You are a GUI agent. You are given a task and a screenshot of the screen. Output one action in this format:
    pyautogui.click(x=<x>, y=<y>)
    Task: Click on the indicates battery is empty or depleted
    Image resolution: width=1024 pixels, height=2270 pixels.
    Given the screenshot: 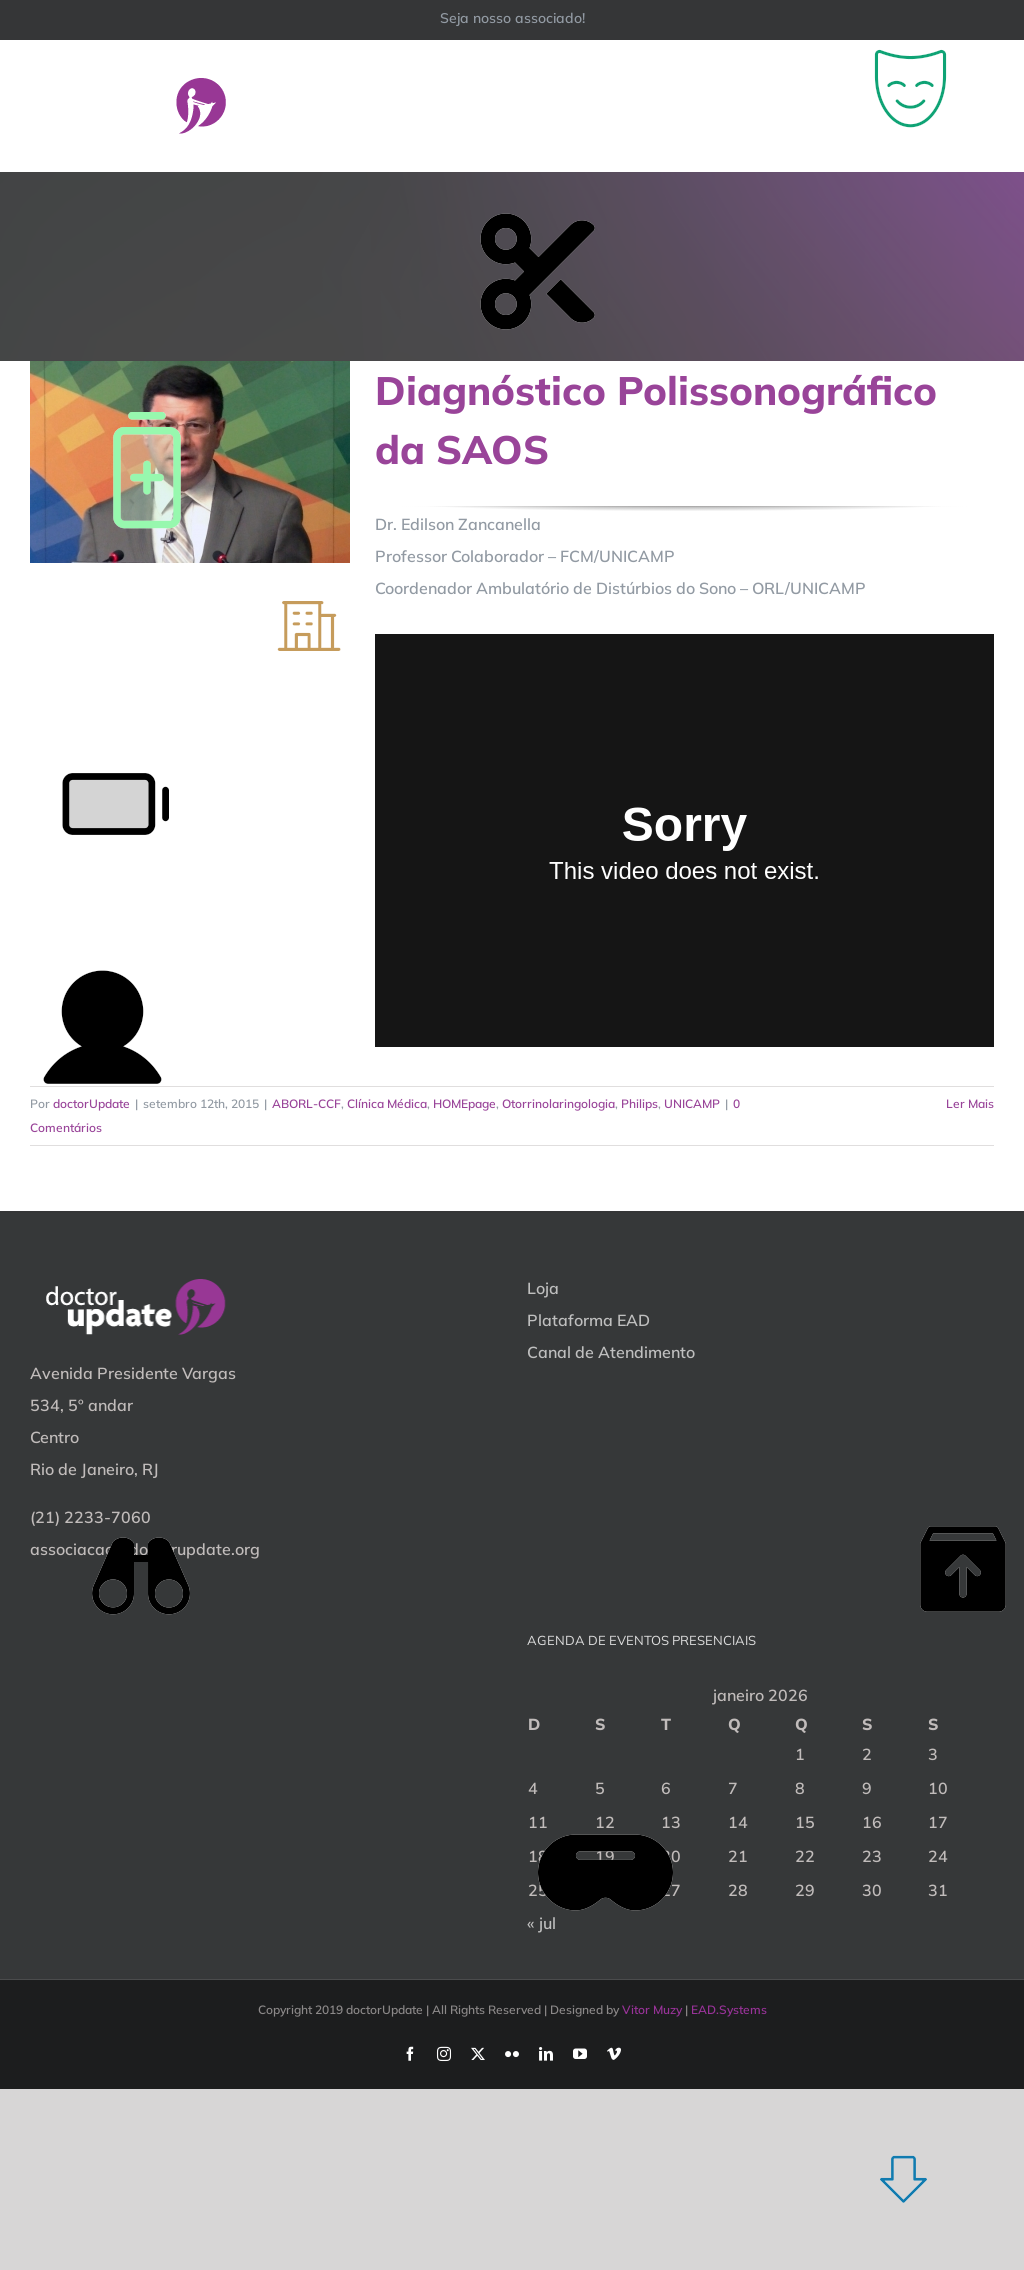 What is the action you would take?
    pyautogui.click(x=114, y=804)
    